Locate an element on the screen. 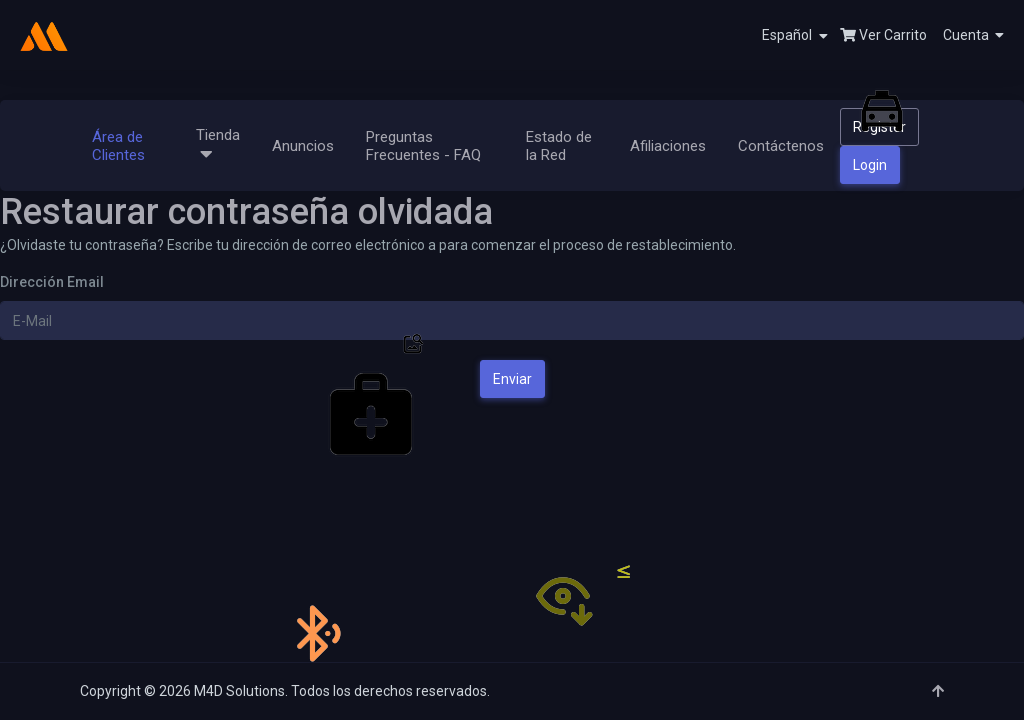  request a taxi or rideshare is located at coordinates (882, 111).